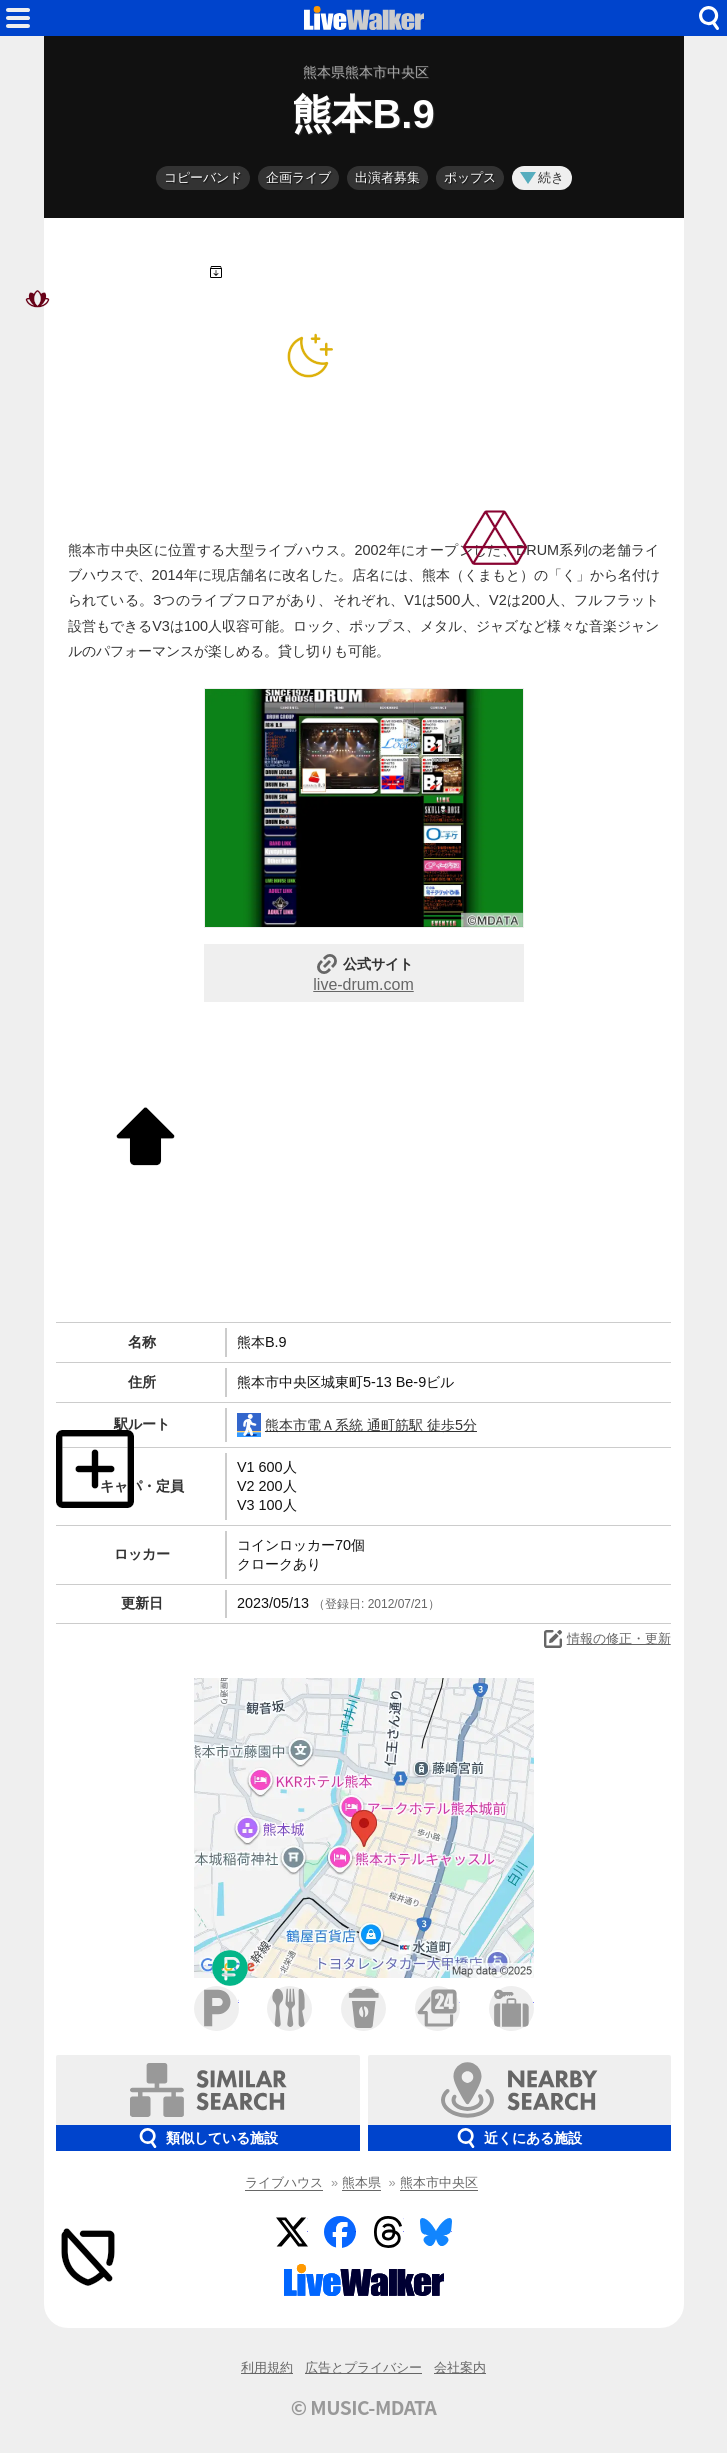 Image resolution: width=727 pixels, height=2453 pixels. Describe the element at coordinates (37, 299) in the screenshot. I see `access meditation or mindfulness features` at that location.